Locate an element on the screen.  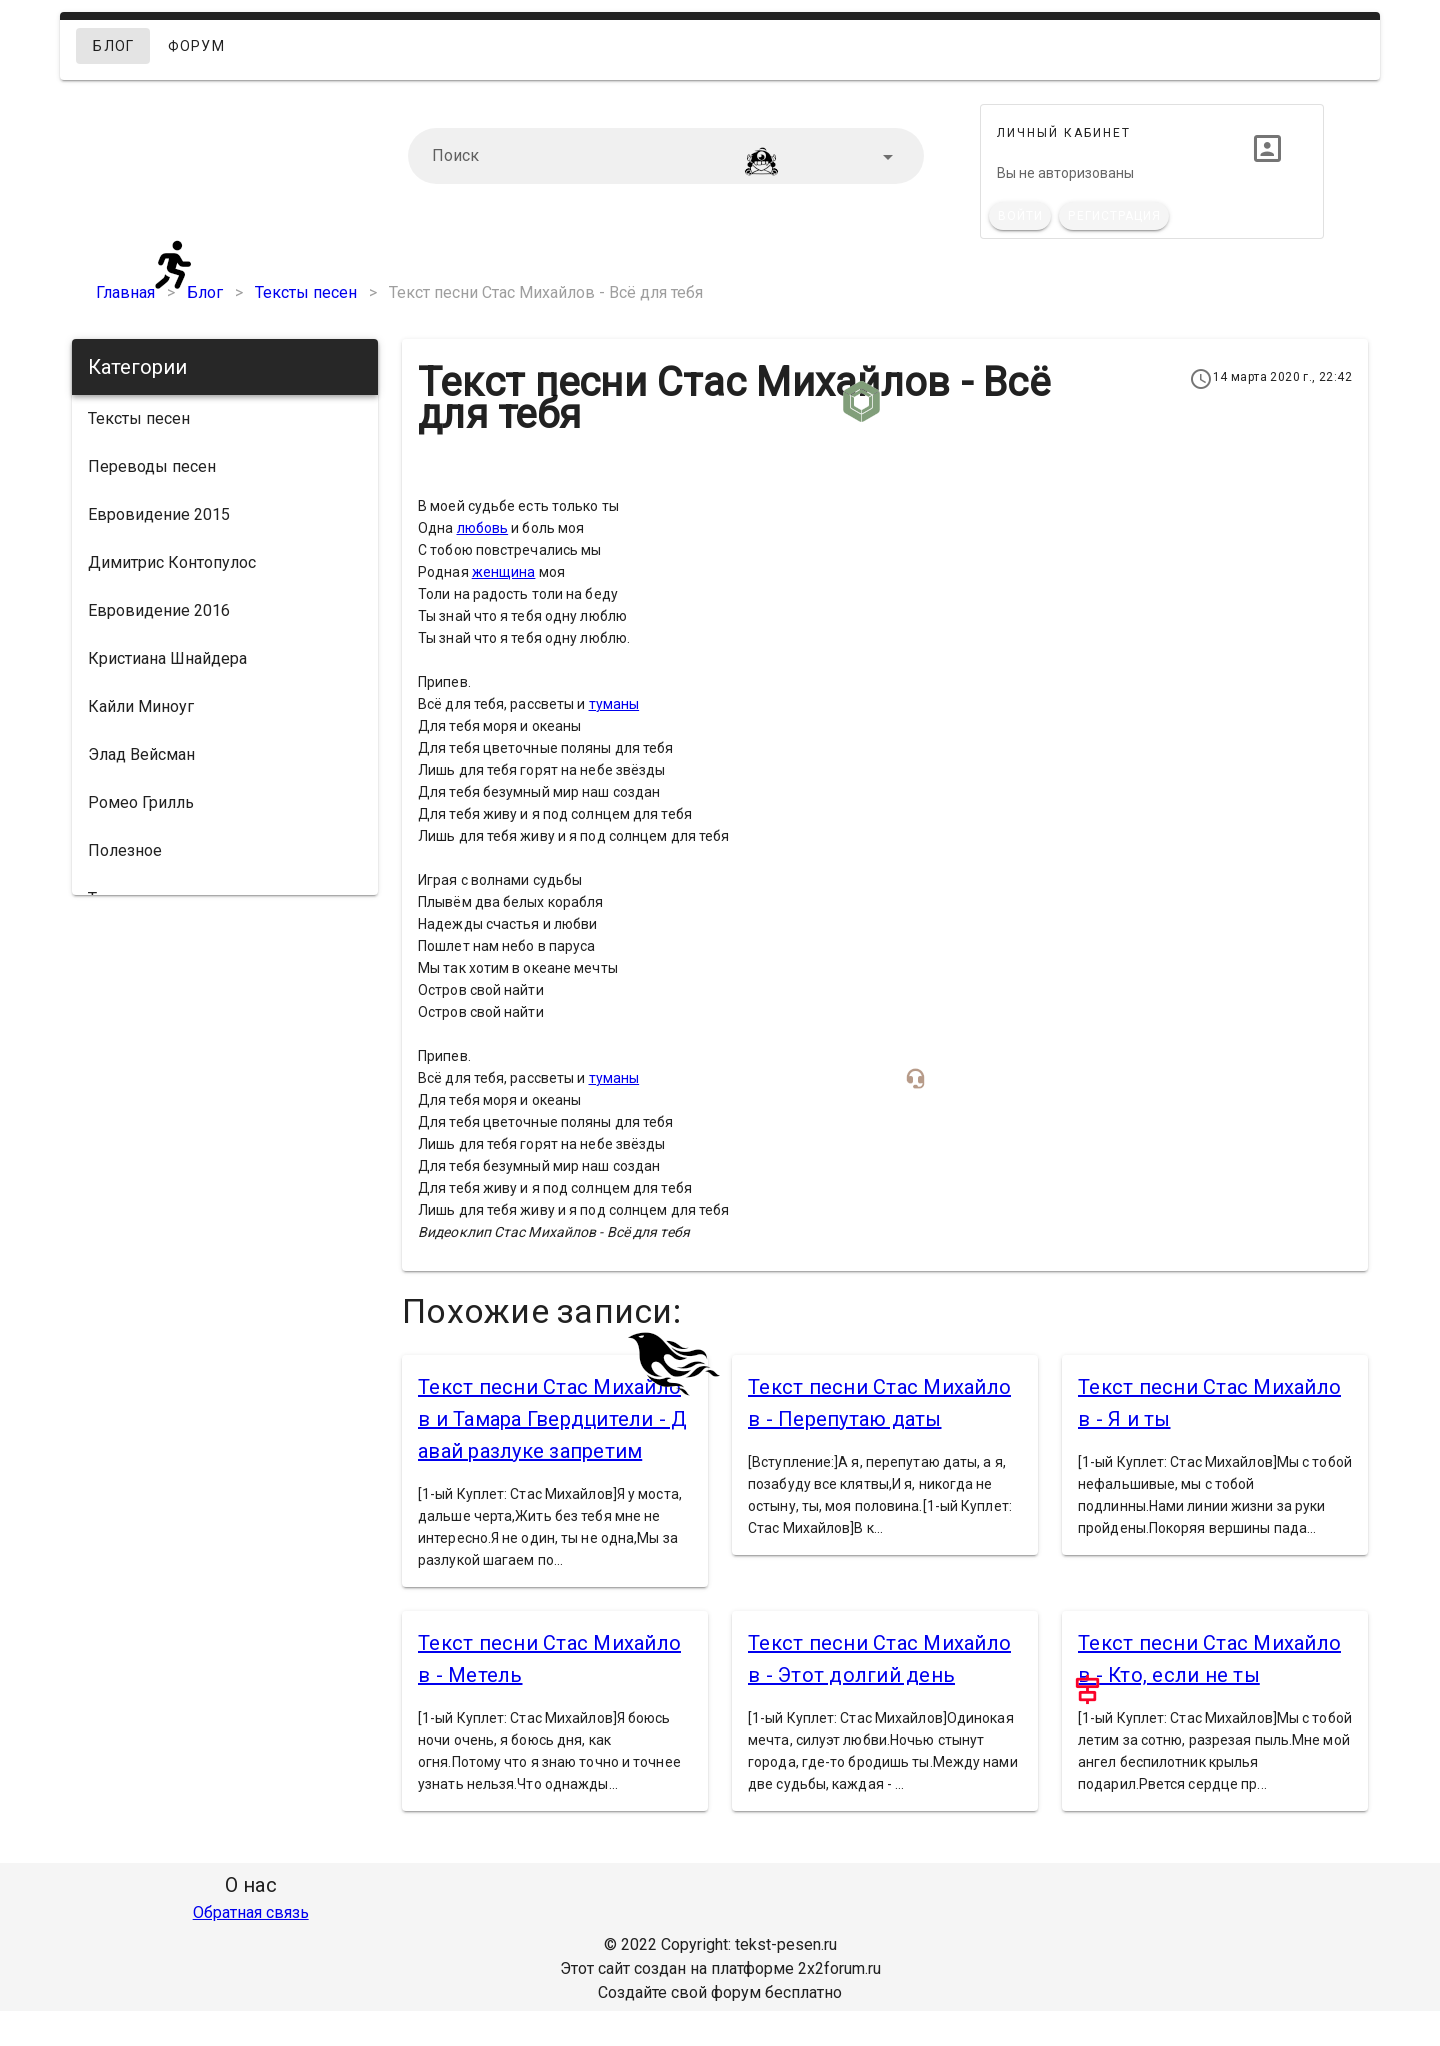
optinmonster logo is located at coordinates (761, 161).